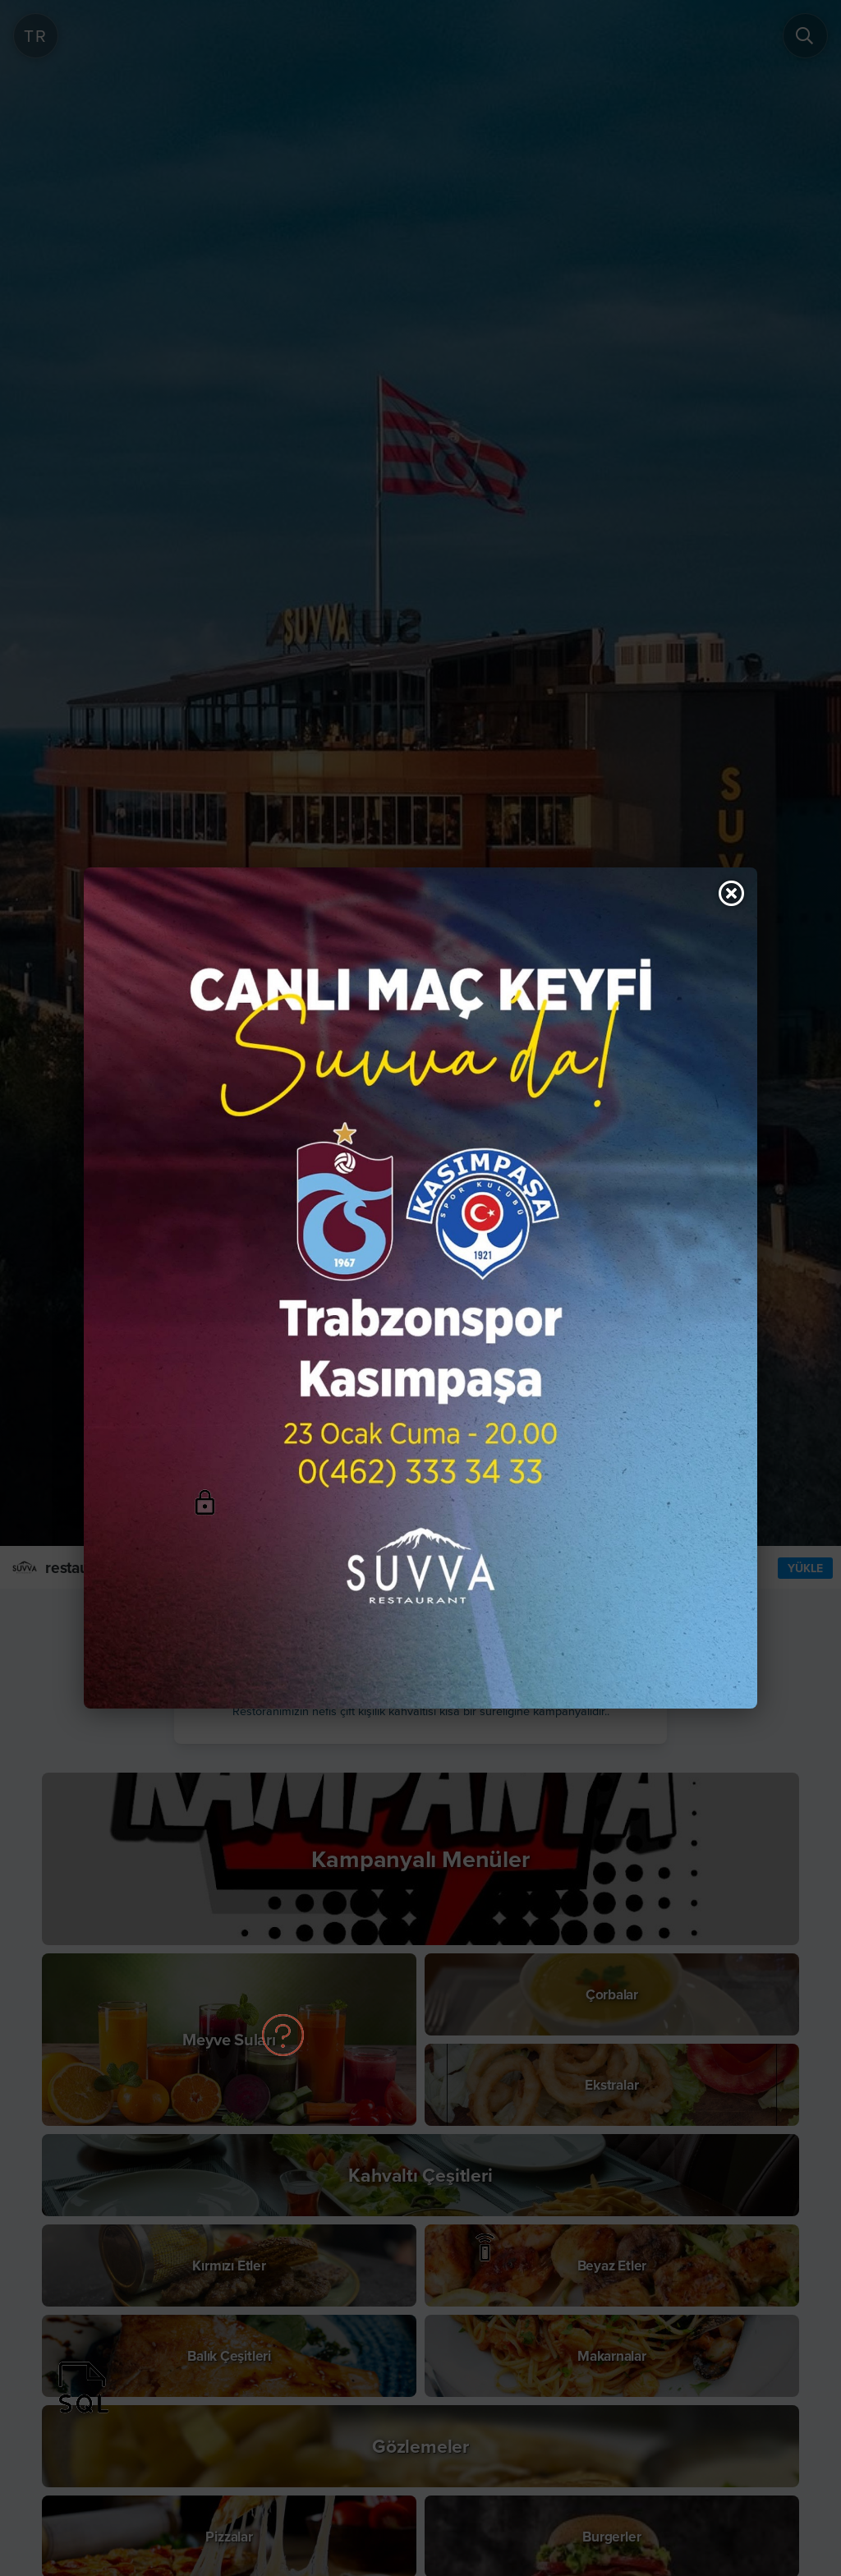  What do you see at coordinates (205, 1502) in the screenshot?
I see `indicates a secure connection` at bounding box center [205, 1502].